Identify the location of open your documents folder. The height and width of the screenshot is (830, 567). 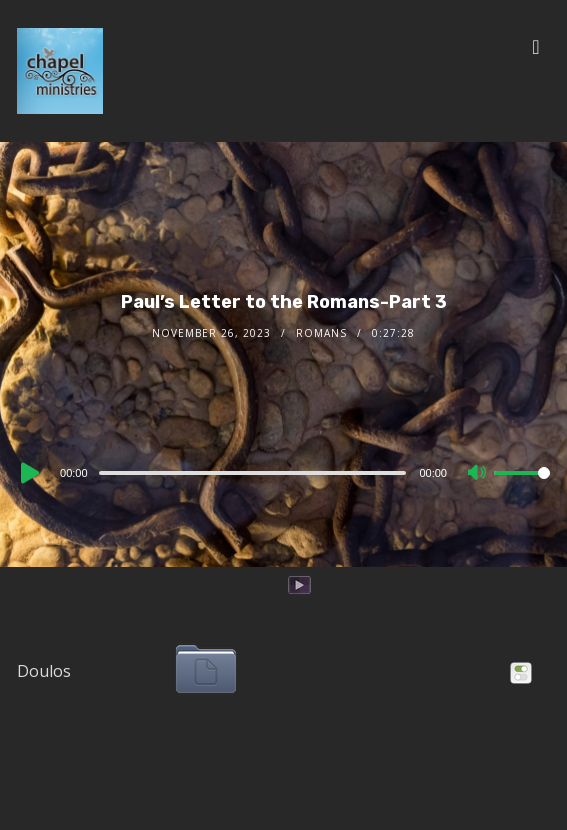
(206, 669).